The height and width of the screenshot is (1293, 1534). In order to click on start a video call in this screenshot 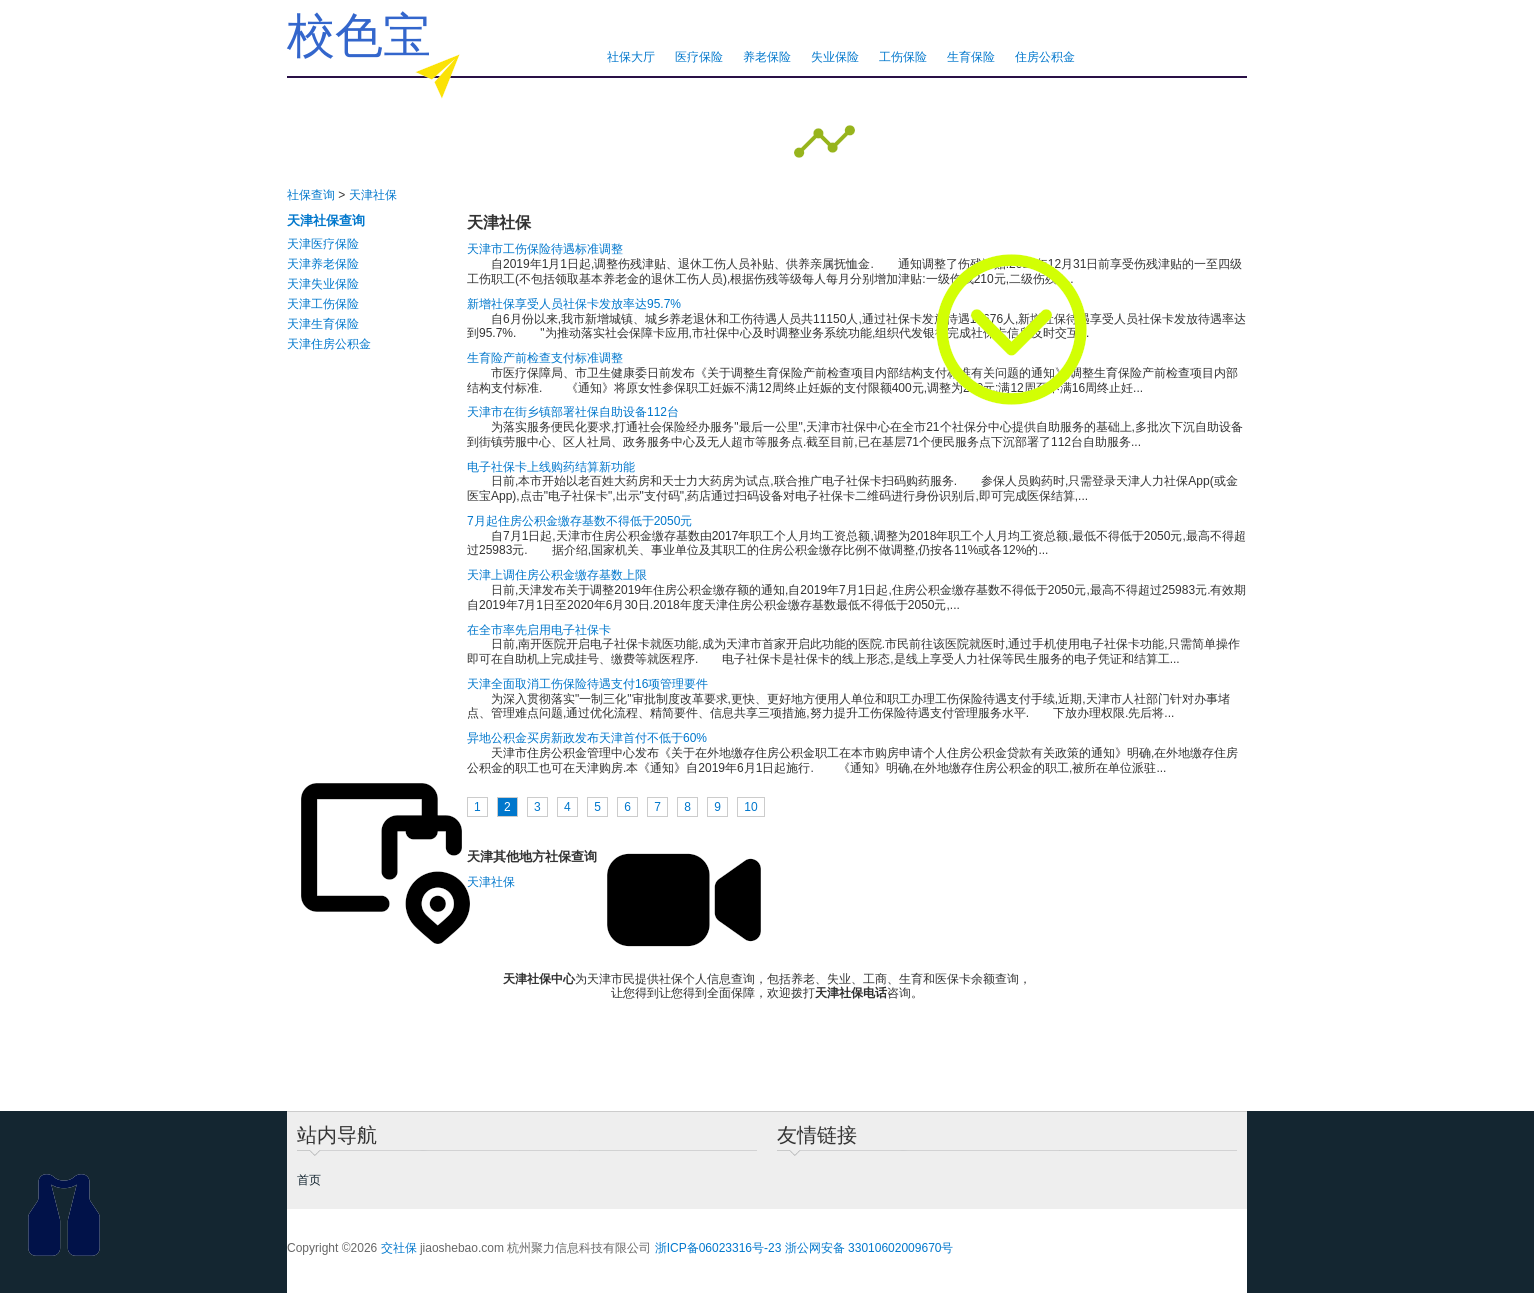, I will do `click(684, 900)`.